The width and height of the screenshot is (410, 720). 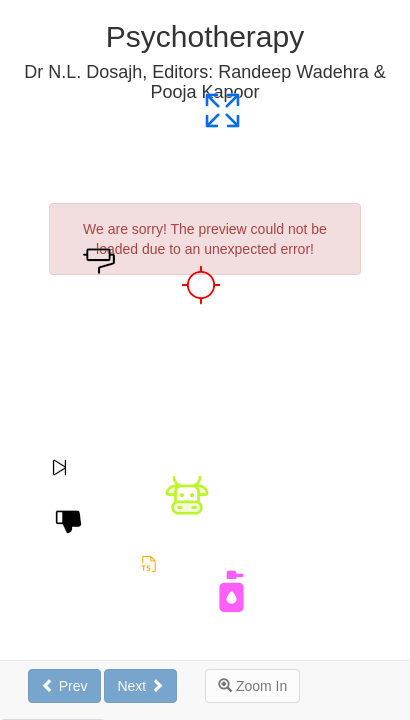 What do you see at coordinates (201, 285) in the screenshot?
I see `access current GPS location` at bounding box center [201, 285].